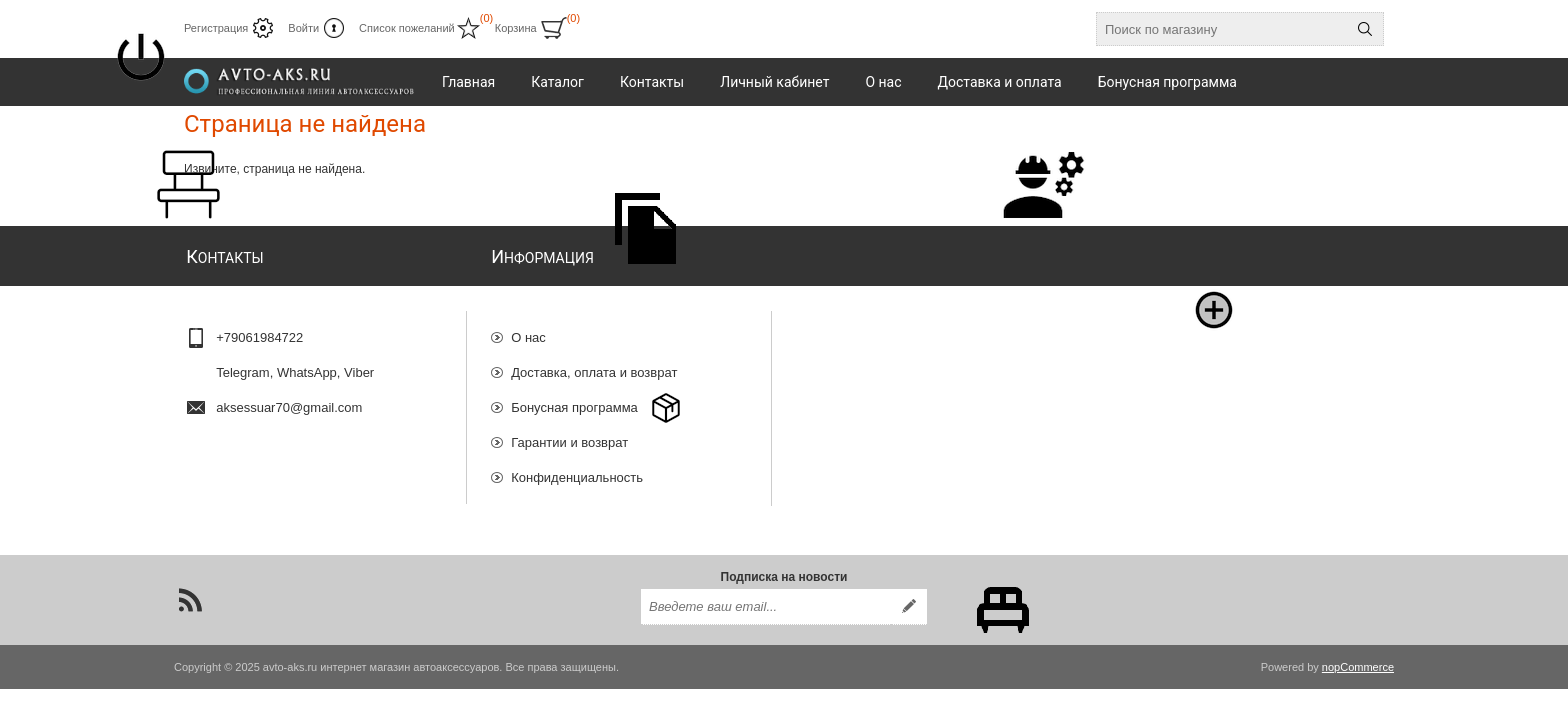  What do you see at coordinates (647, 228) in the screenshot?
I see `copy file to clipboard` at bounding box center [647, 228].